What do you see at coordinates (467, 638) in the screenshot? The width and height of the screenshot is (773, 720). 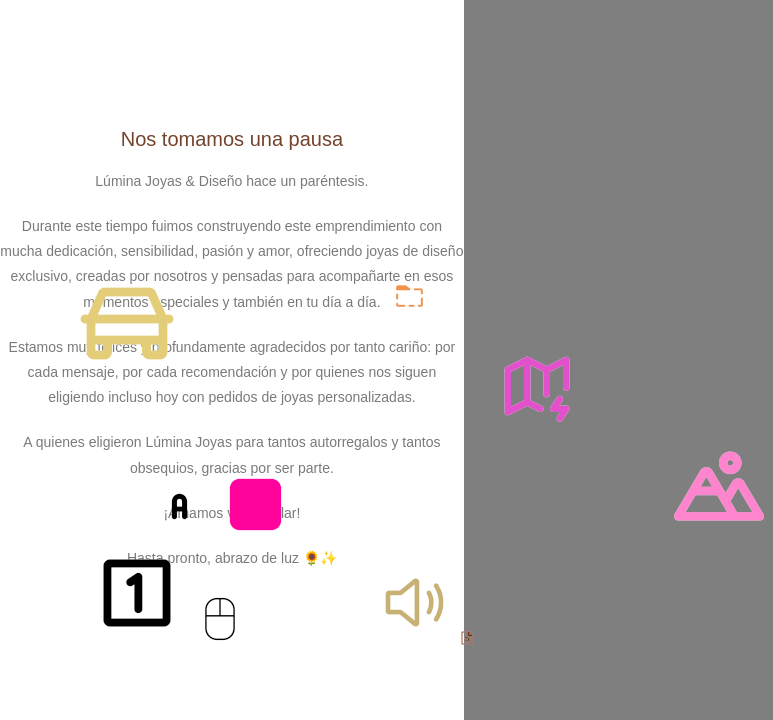 I see `search within a document` at bounding box center [467, 638].